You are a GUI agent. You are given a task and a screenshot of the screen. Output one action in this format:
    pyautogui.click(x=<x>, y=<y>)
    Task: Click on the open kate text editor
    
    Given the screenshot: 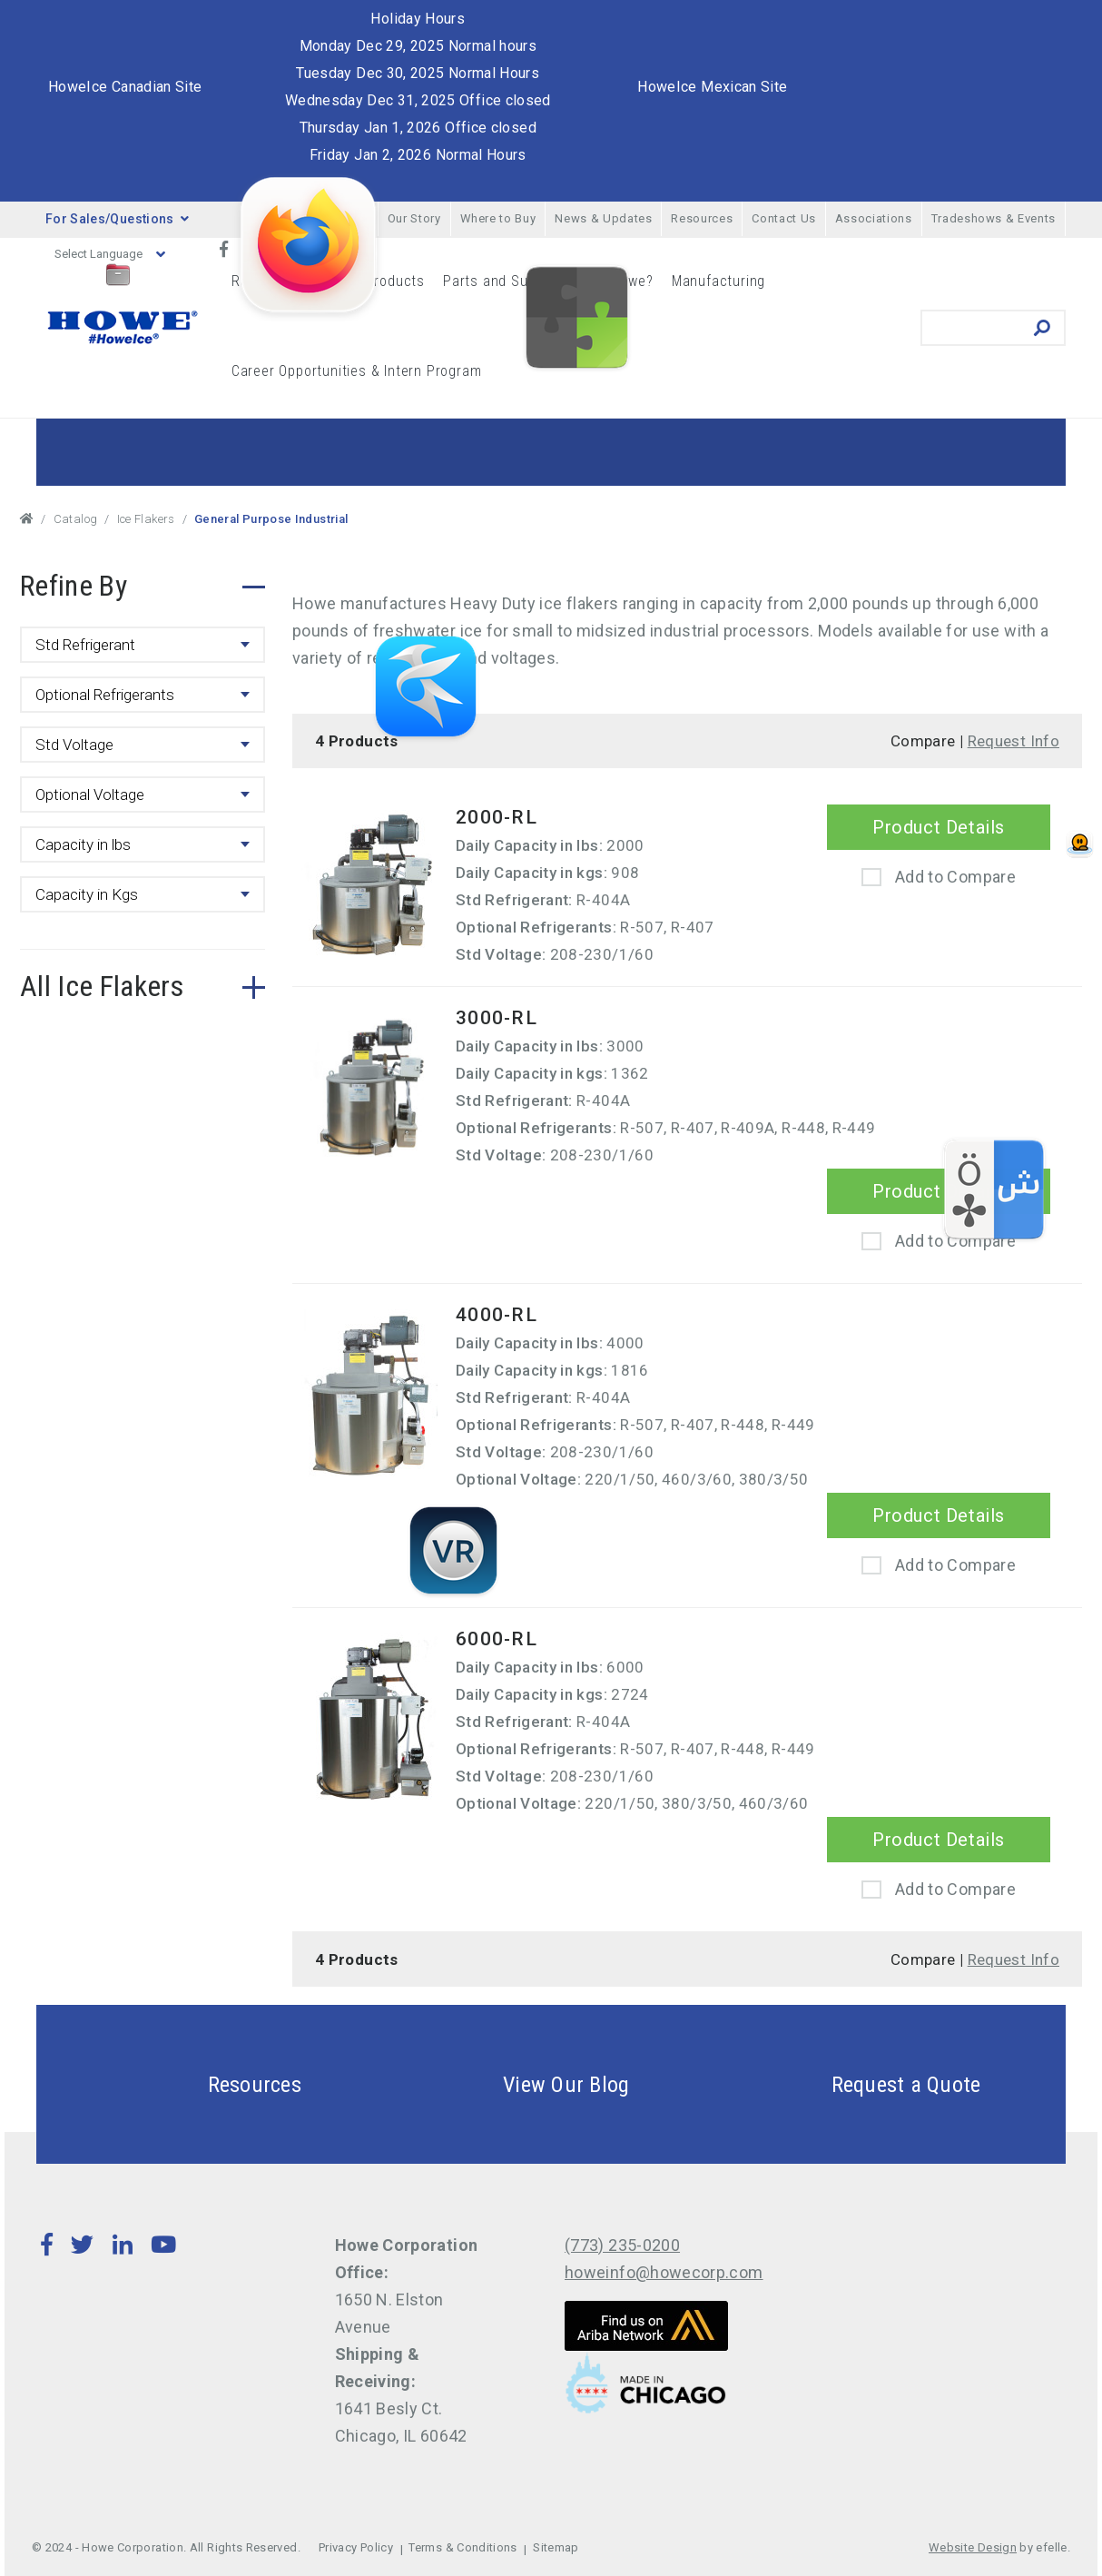 What is the action you would take?
    pyautogui.click(x=426, y=686)
    